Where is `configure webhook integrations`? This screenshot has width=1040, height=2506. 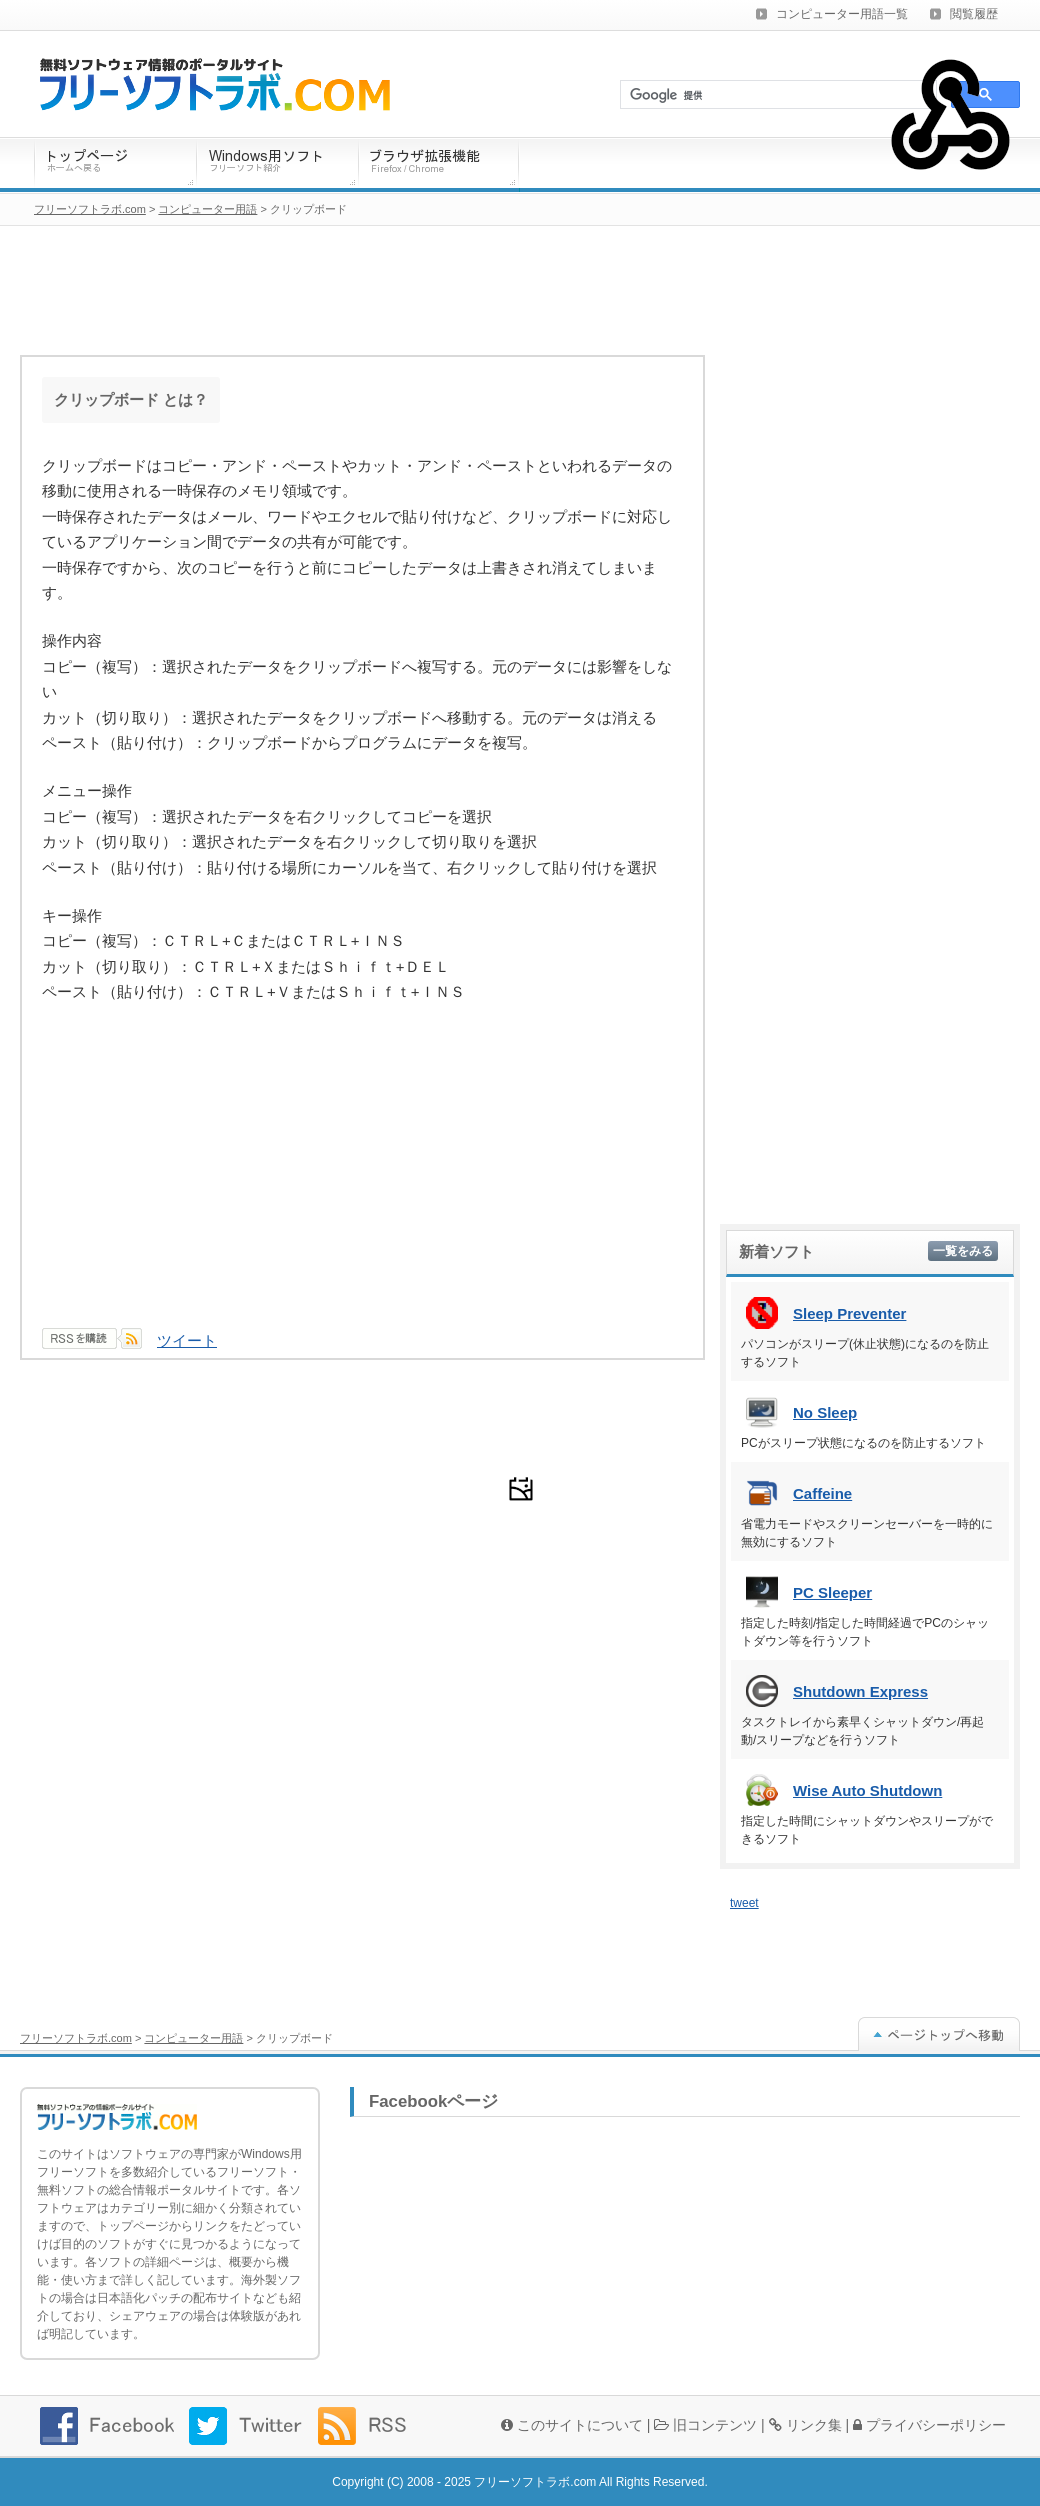 configure webhook integrations is located at coordinates (950, 117).